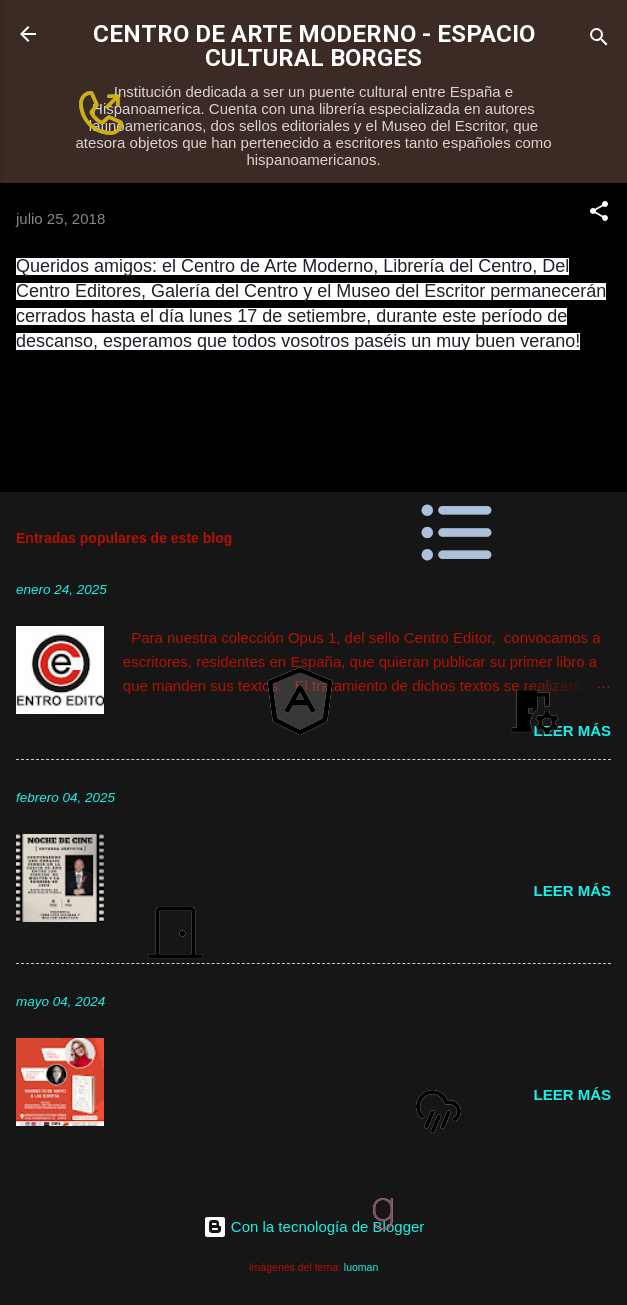 The width and height of the screenshot is (627, 1305). I want to click on indicates rainy and windy weather conditions, so click(438, 1110).